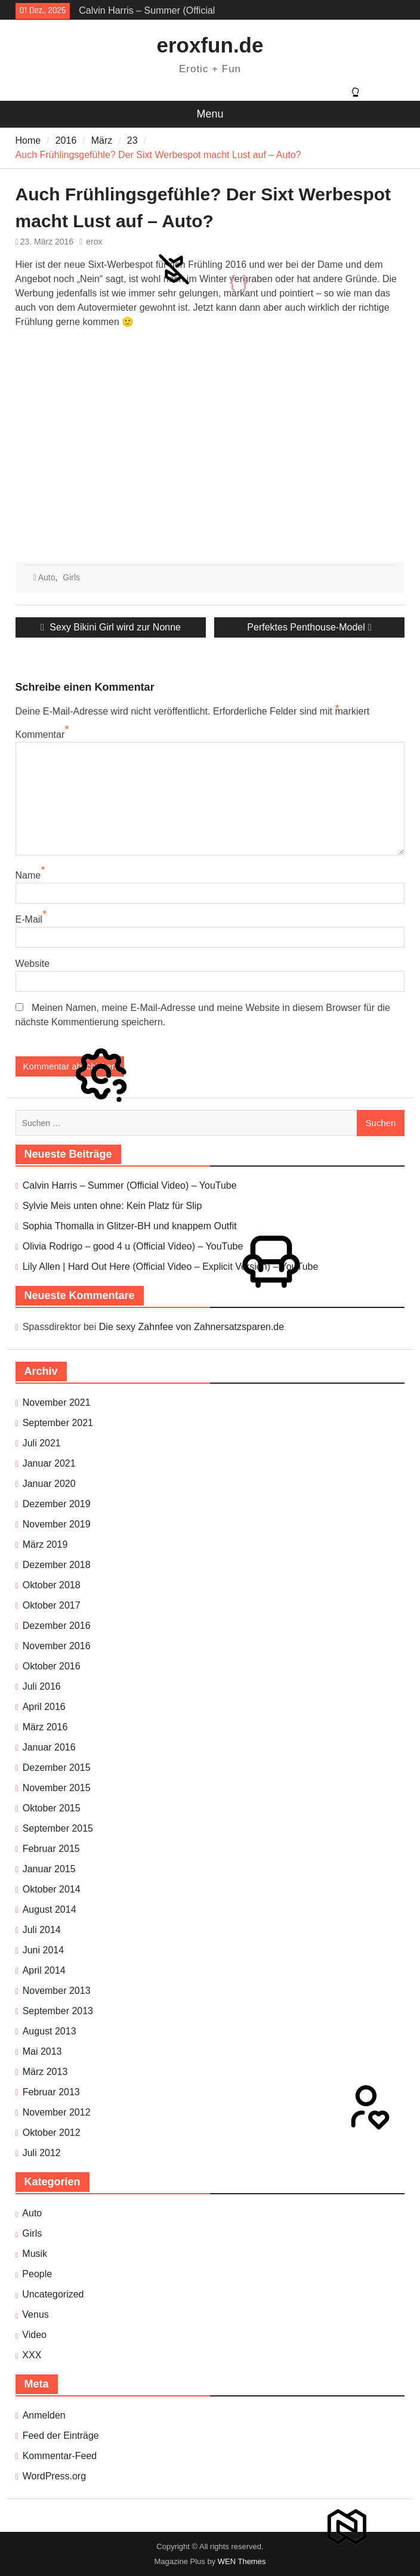  I want to click on disable badge notifications, so click(174, 269).